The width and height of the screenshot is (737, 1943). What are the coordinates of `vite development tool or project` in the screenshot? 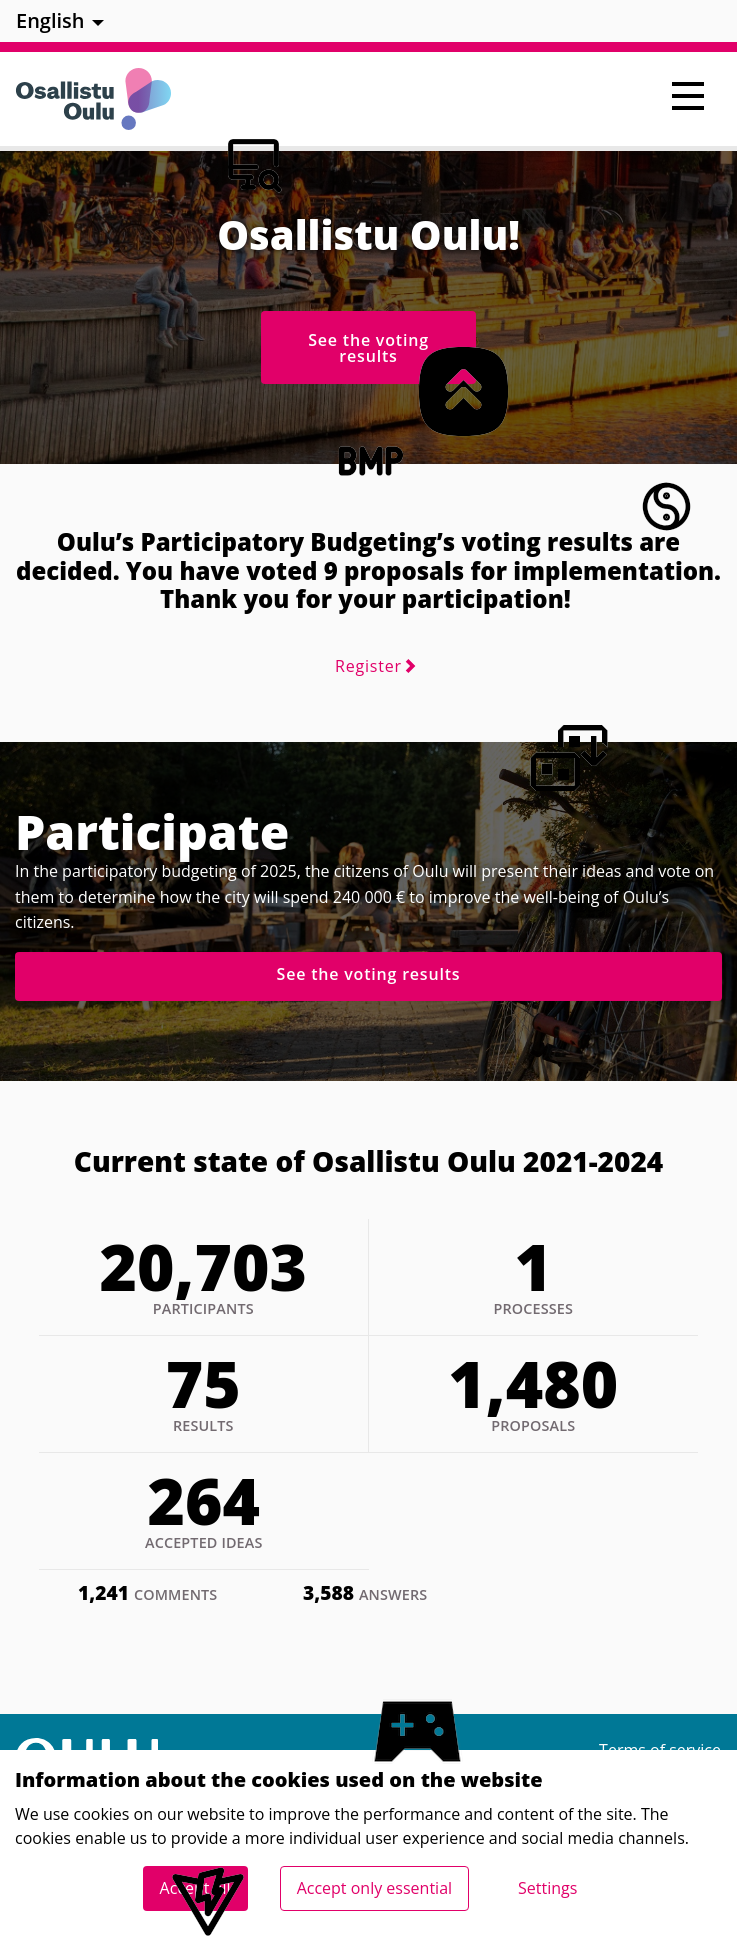 It's located at (208, 1900).